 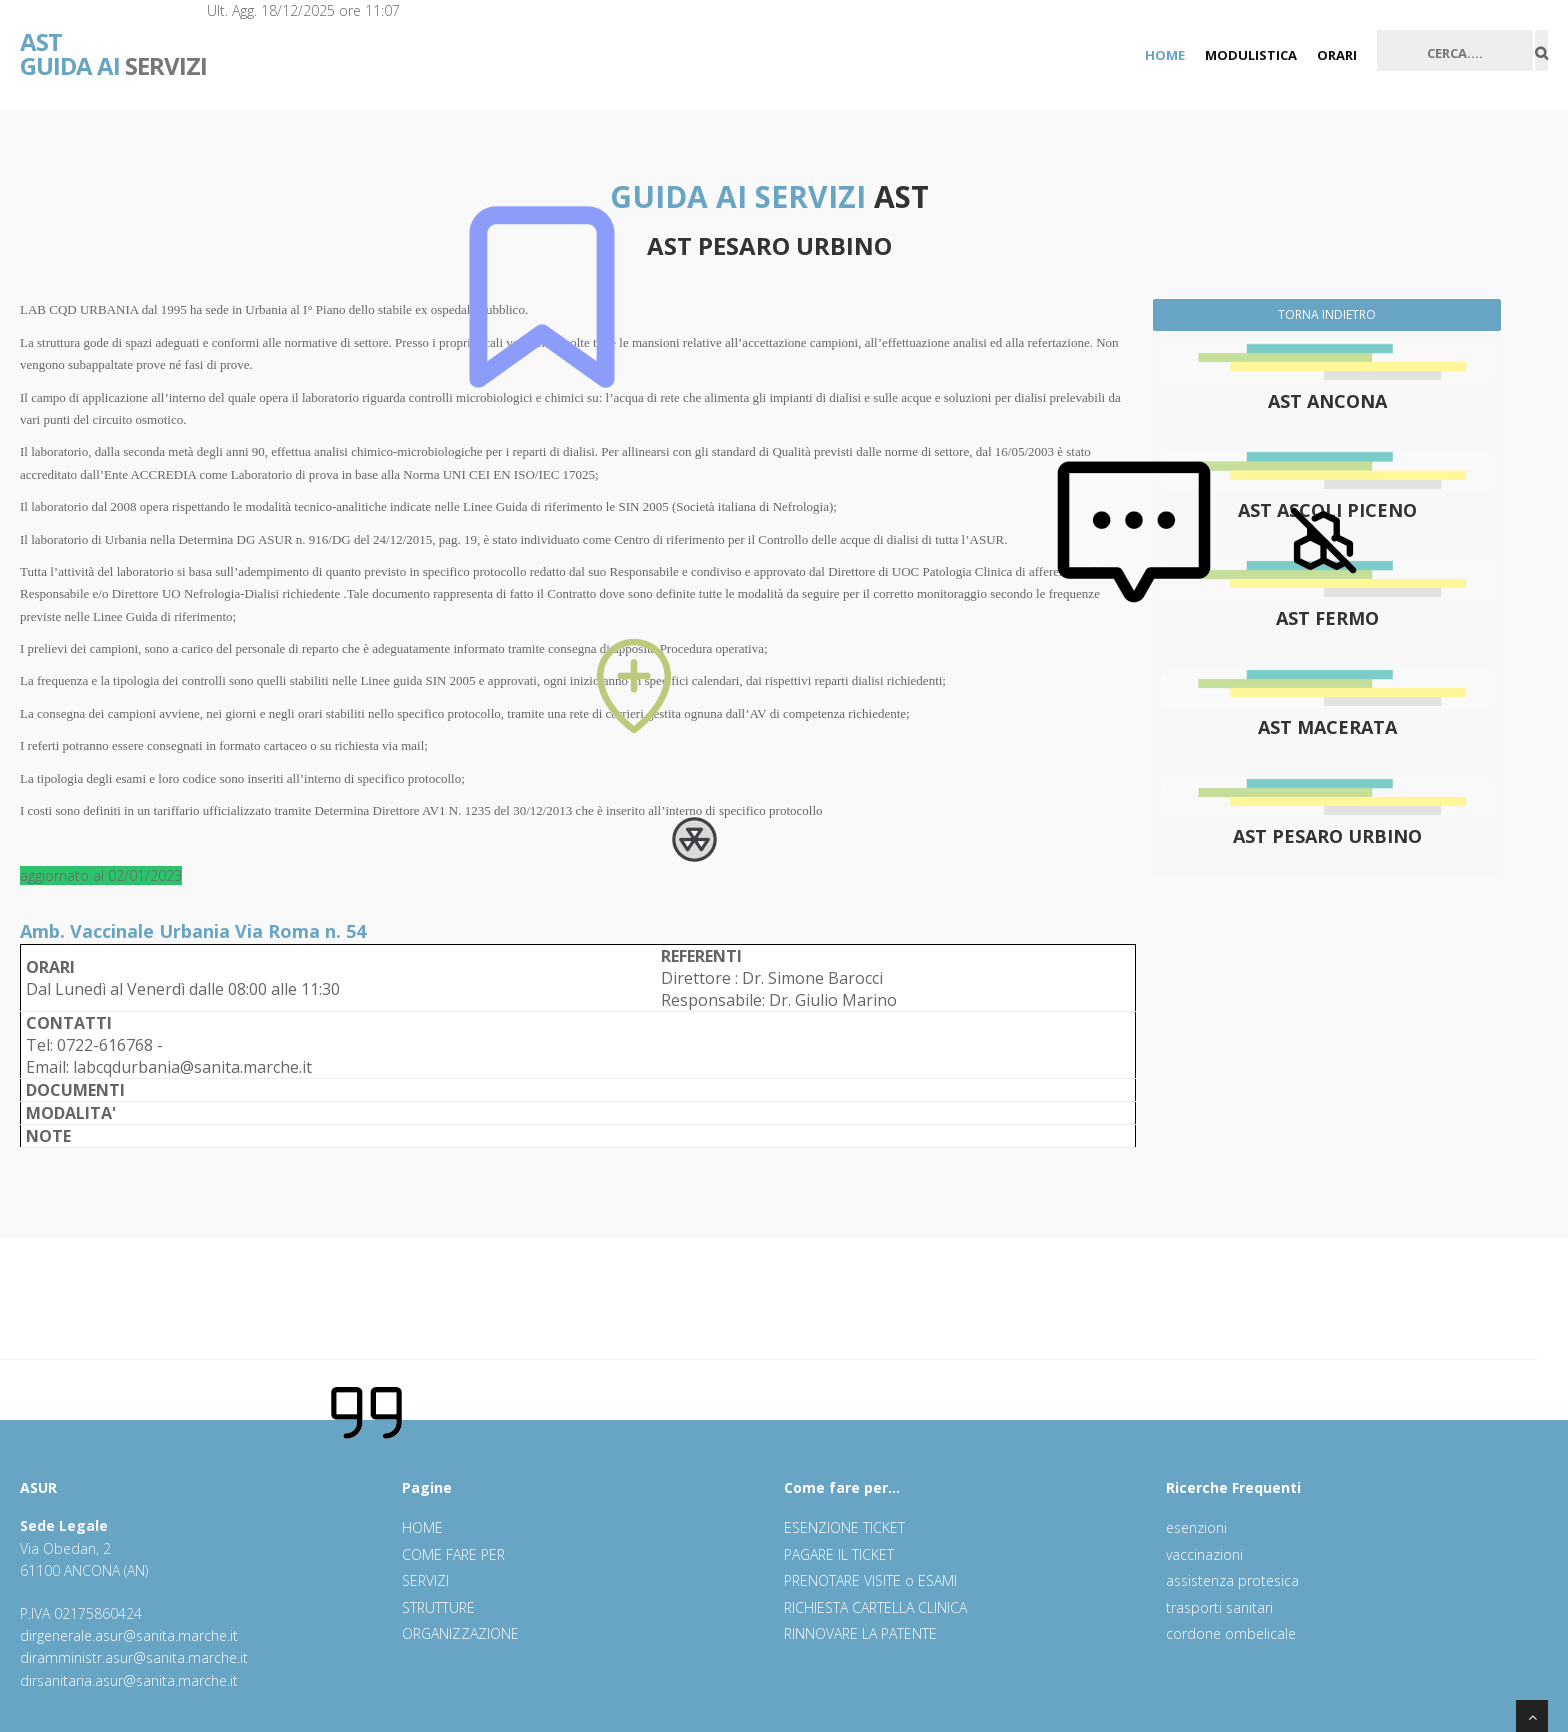 I want to click on add a new location pin, so click(x=634, y=686).